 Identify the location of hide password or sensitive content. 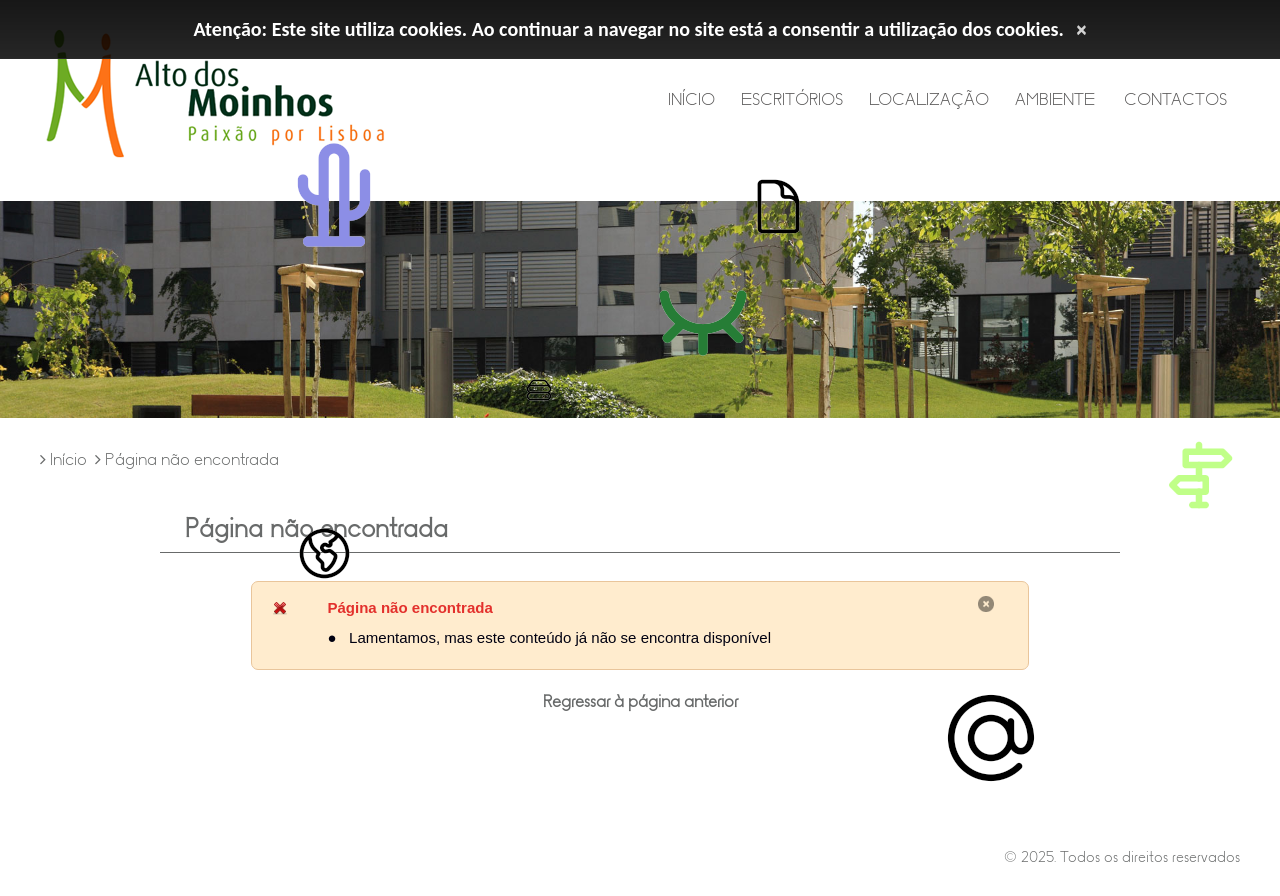
(703, 317).